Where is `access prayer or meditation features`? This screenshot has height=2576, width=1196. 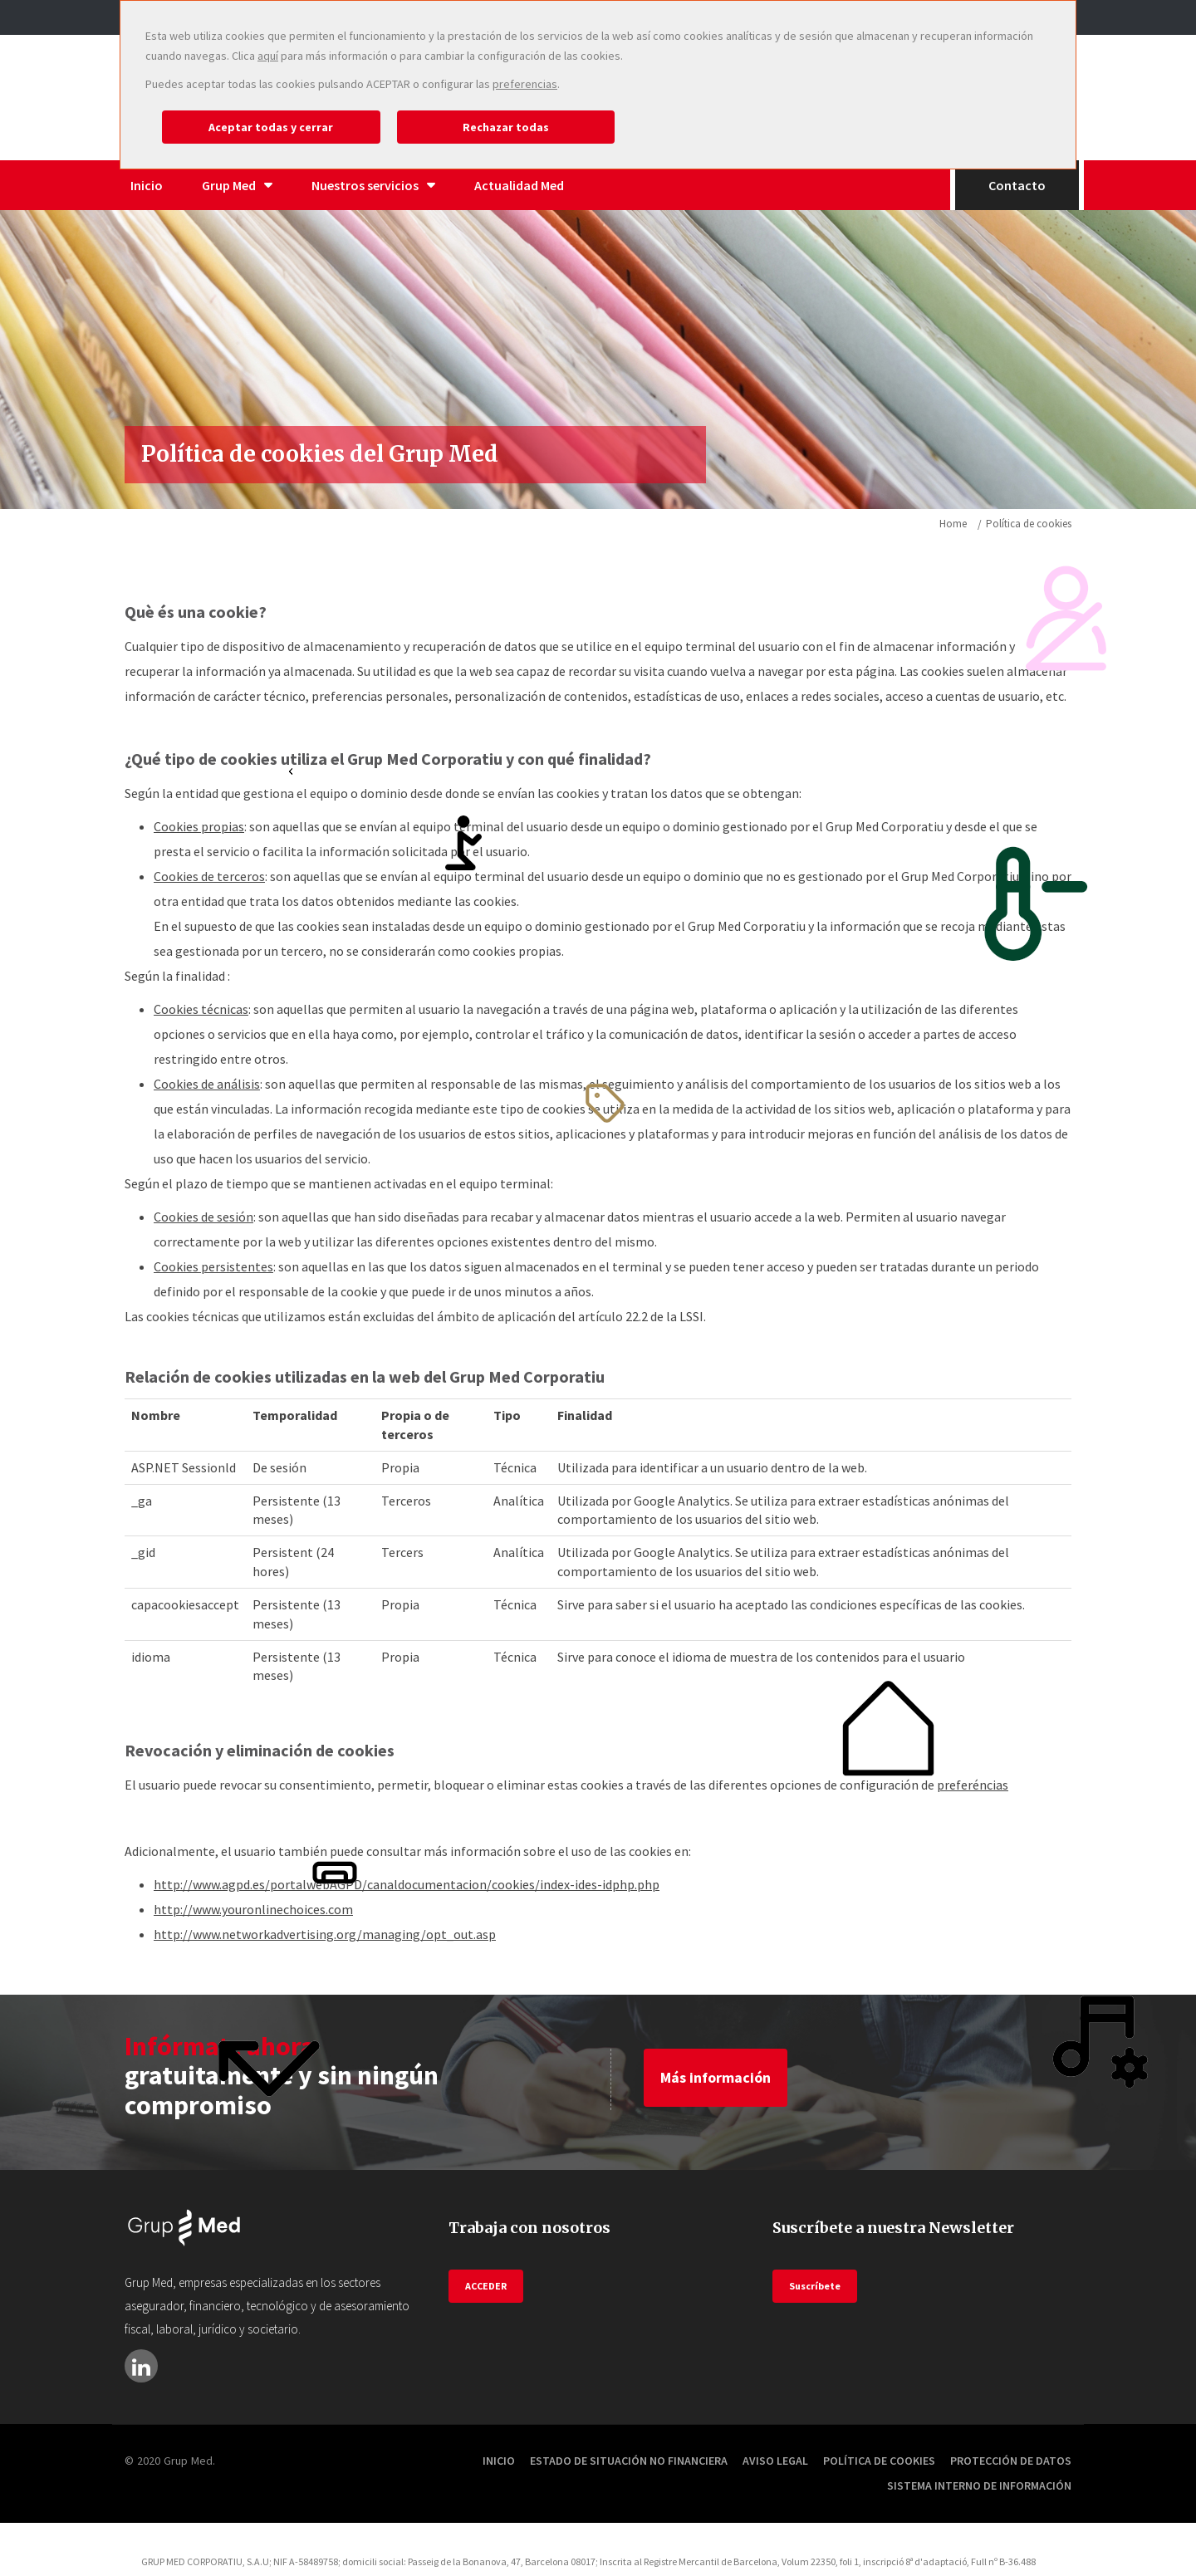 access prayer or meditation features is located at coordinates (463, 843).